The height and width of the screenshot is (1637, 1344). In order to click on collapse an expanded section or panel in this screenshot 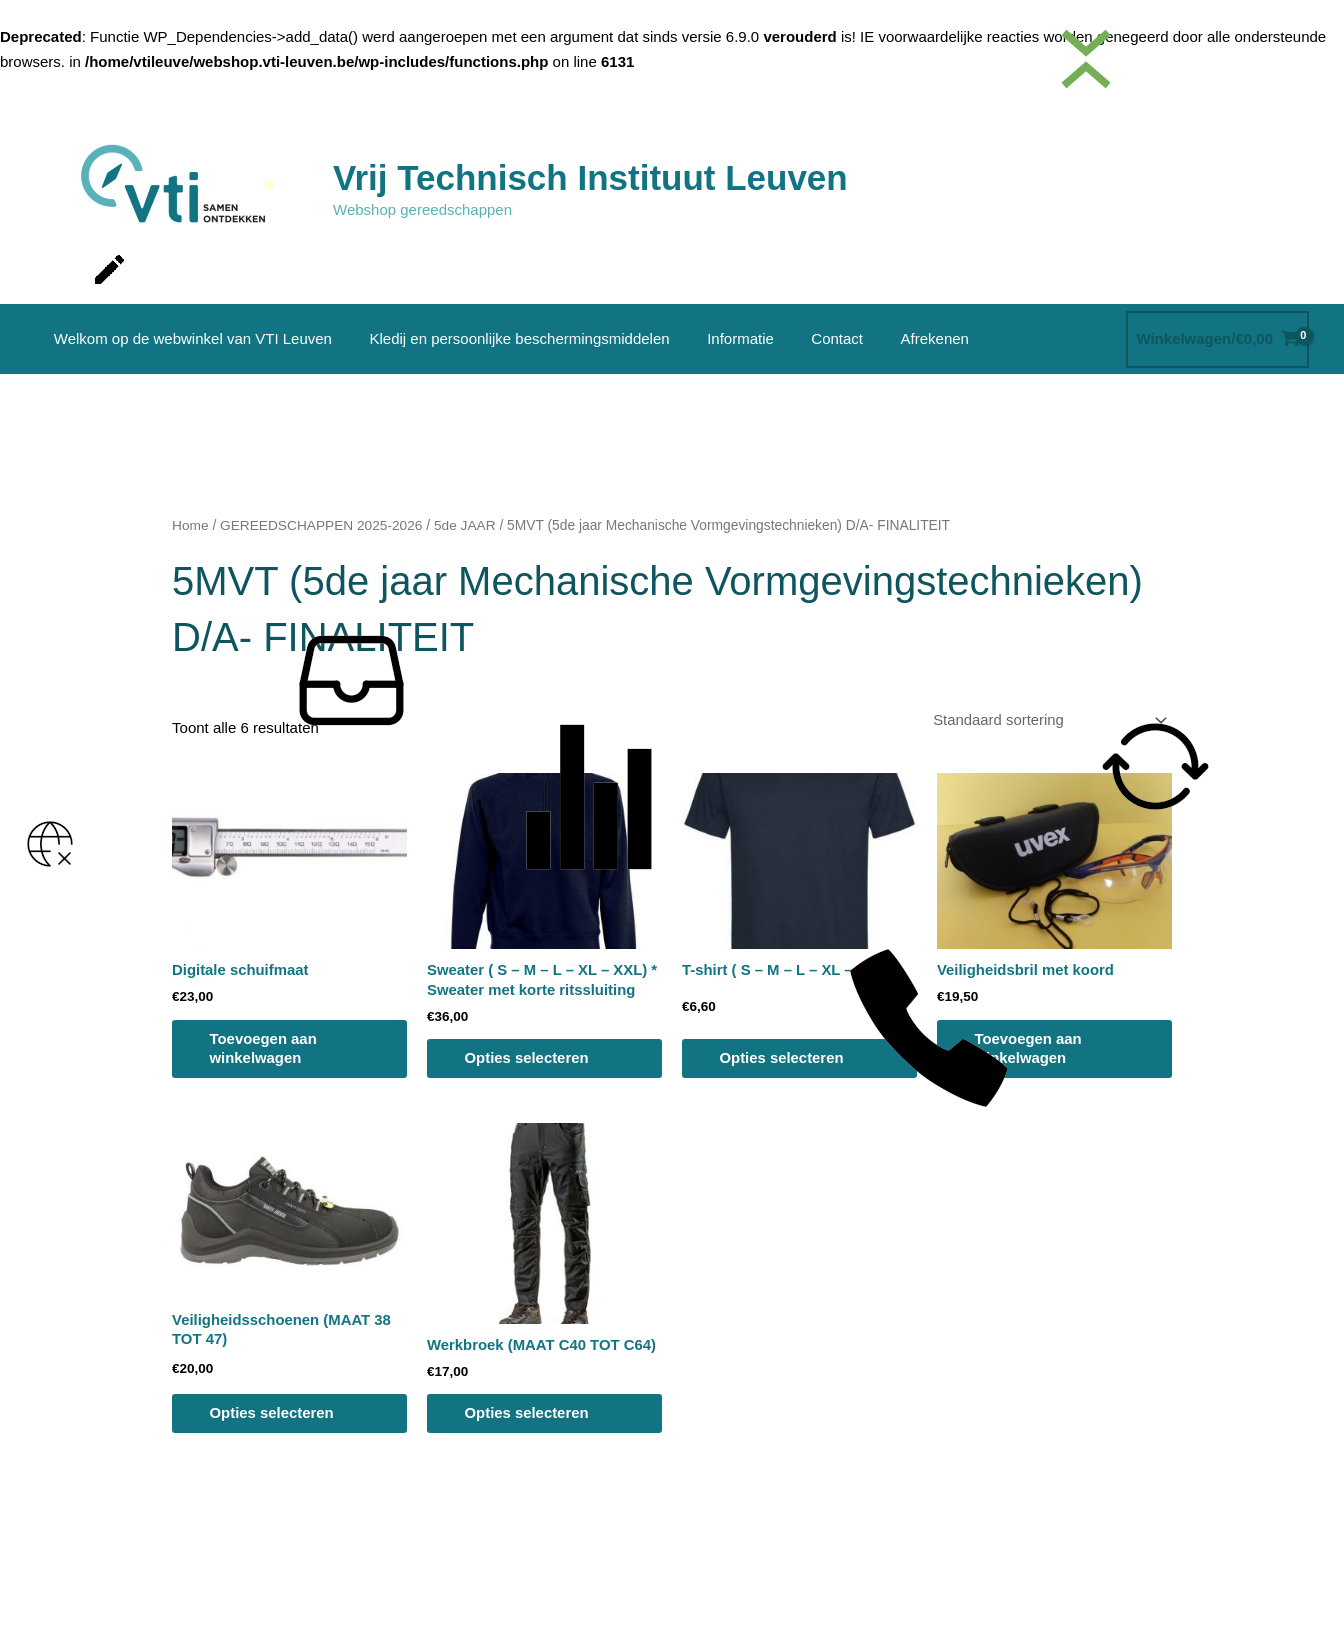, I will do `click(1086, 59)`.